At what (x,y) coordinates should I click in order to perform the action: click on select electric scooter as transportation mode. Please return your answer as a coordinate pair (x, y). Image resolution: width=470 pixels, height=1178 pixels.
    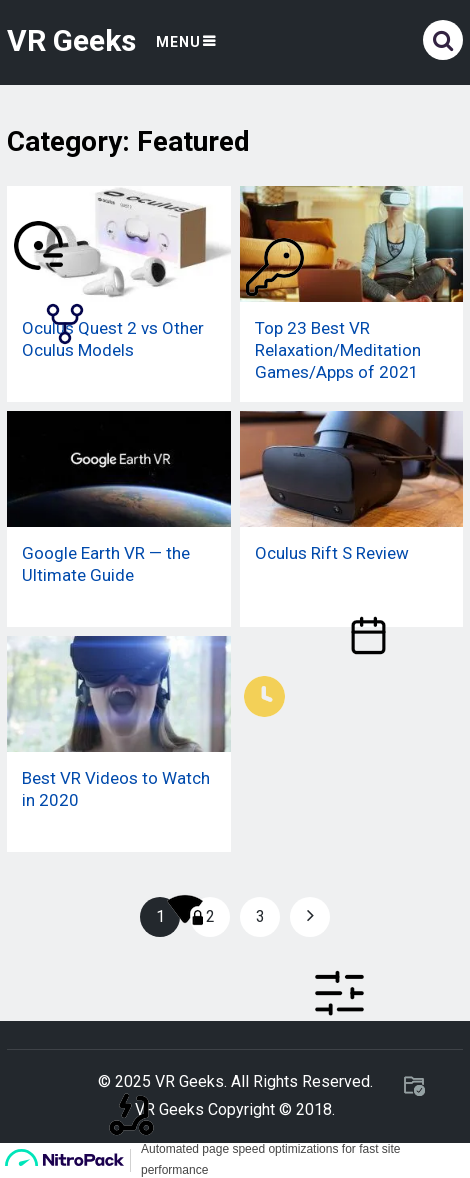
    Looking at the image, I should click on (131, 1115).